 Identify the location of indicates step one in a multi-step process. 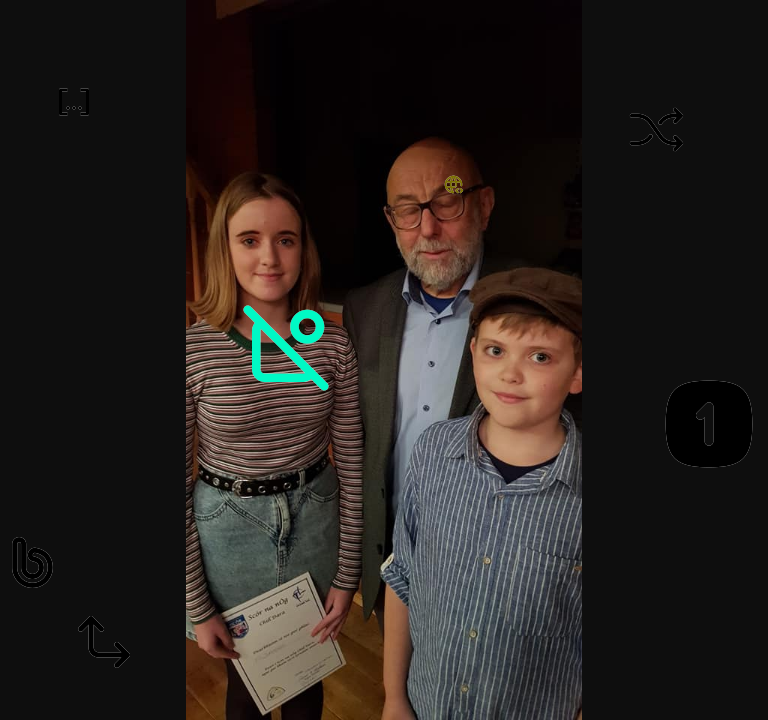
(709, 424).